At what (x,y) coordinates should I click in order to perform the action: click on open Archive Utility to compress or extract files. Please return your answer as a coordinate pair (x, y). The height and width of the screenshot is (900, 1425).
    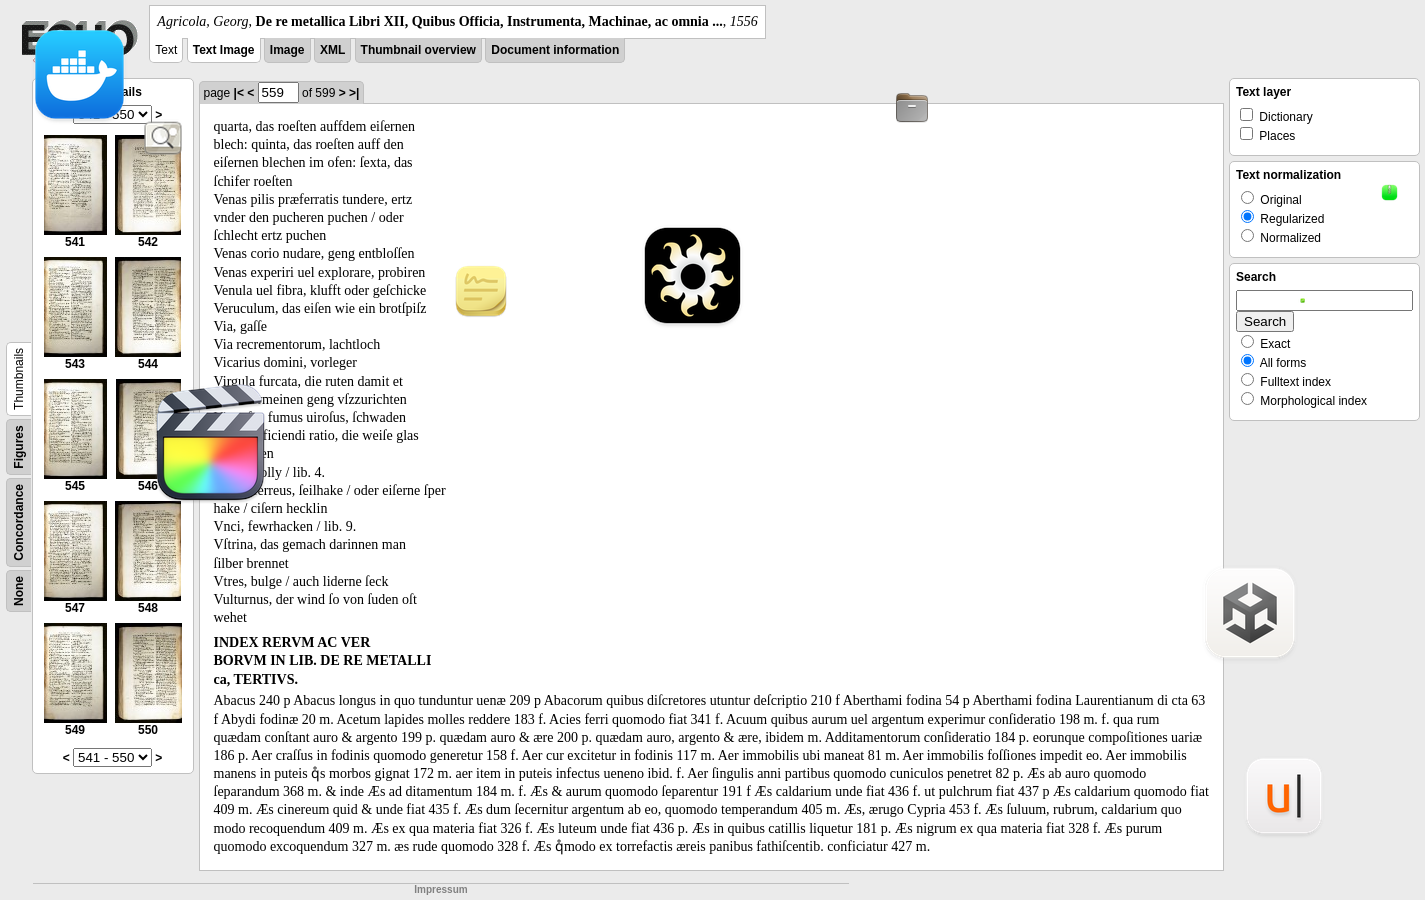
    Looking at the image, I should click on (1389, 192).